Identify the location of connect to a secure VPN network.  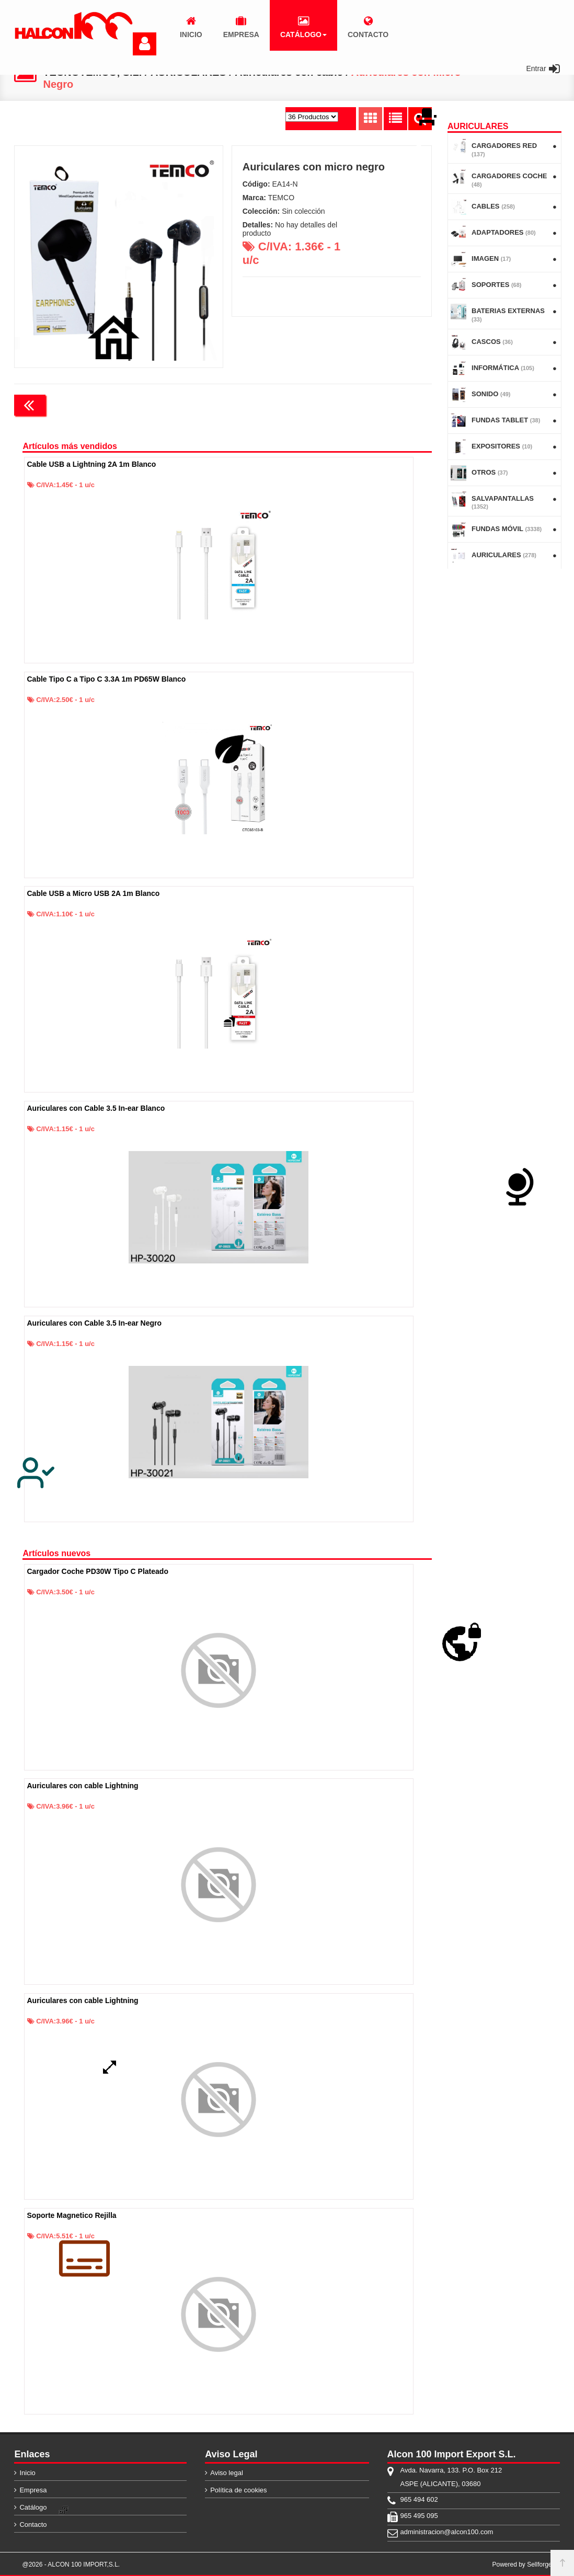
(462, 1642).